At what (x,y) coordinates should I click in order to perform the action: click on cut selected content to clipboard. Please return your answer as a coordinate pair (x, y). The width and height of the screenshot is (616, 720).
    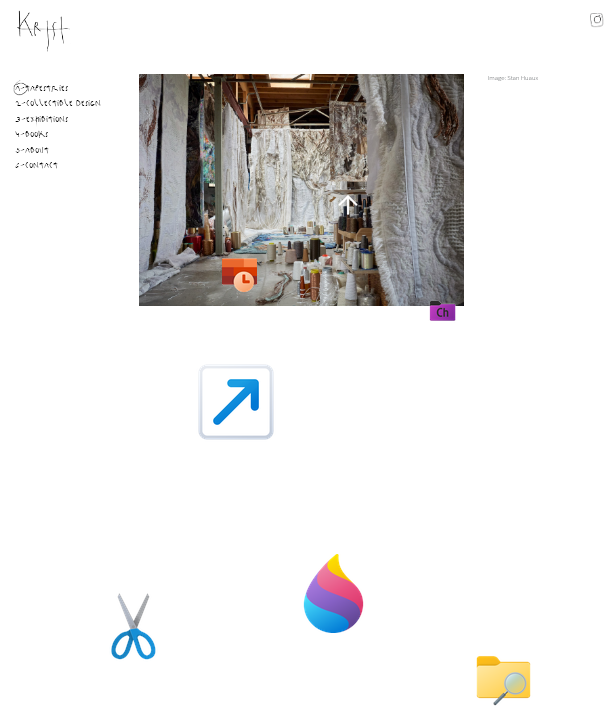
    Looking at the image, I should click on (134, 626).